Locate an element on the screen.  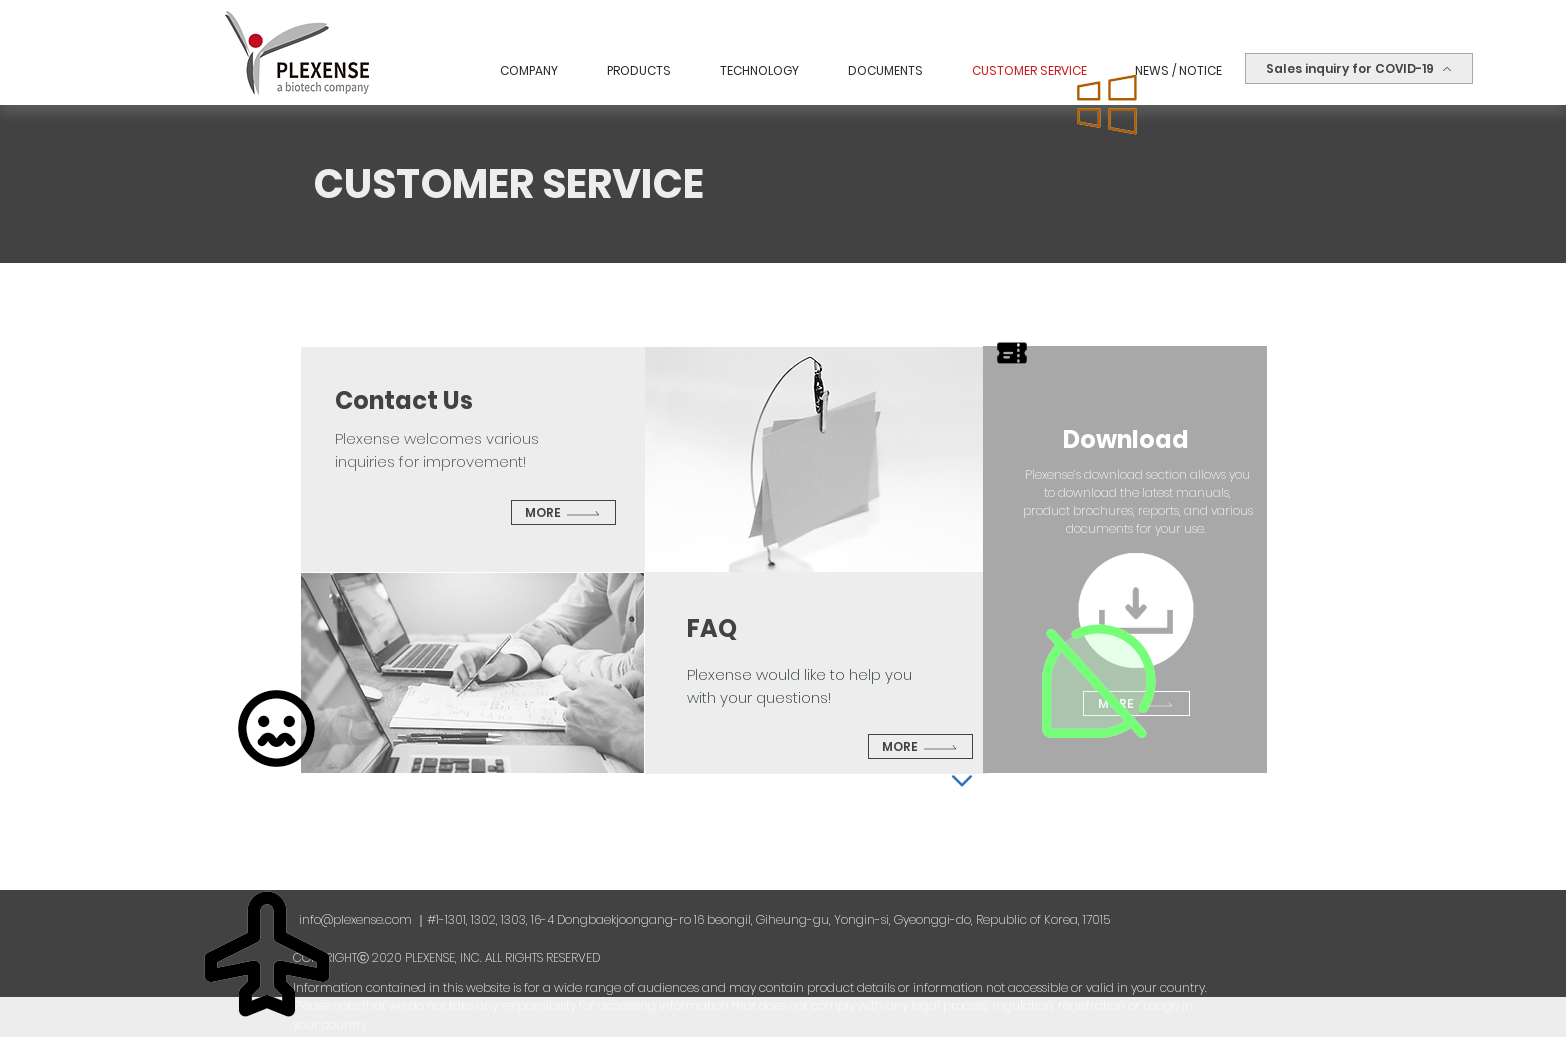
expand a dropdown menu is located at coordinates (962, 780).